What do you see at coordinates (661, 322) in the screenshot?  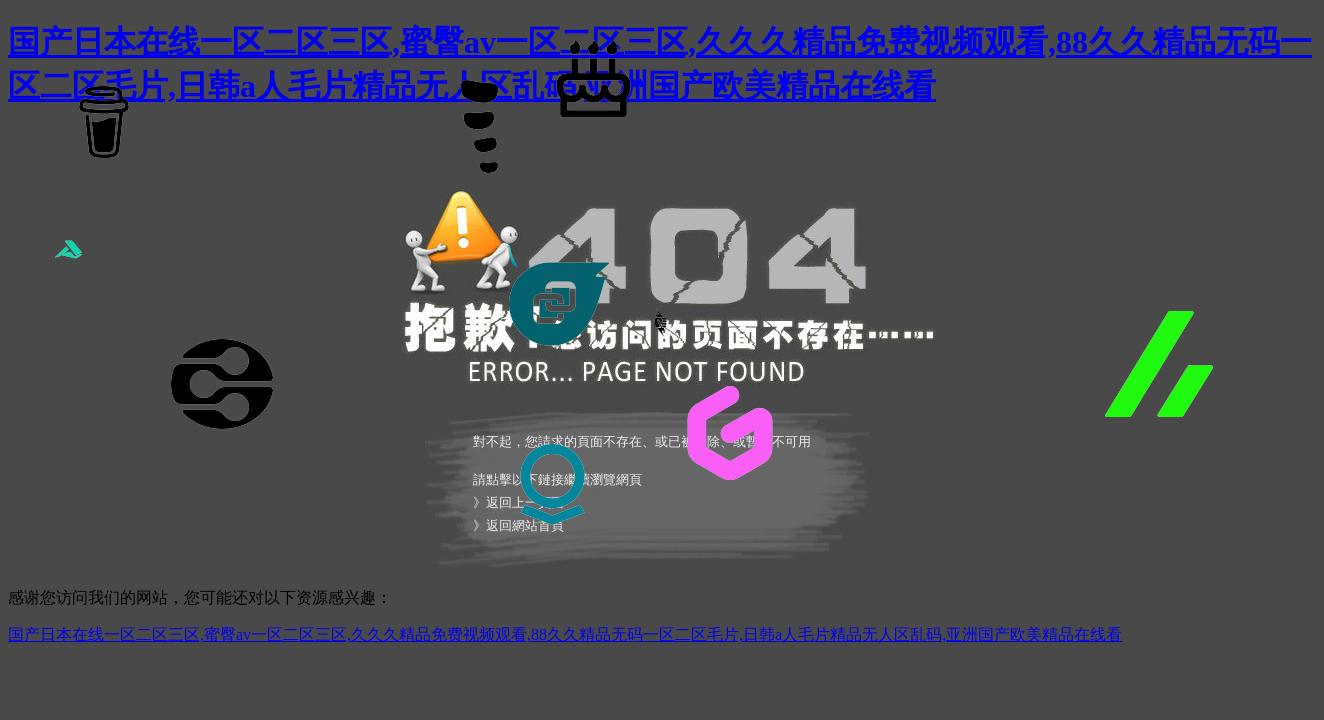 I see `pantheon website hosting platform logo` at bounding box center [661, 322].